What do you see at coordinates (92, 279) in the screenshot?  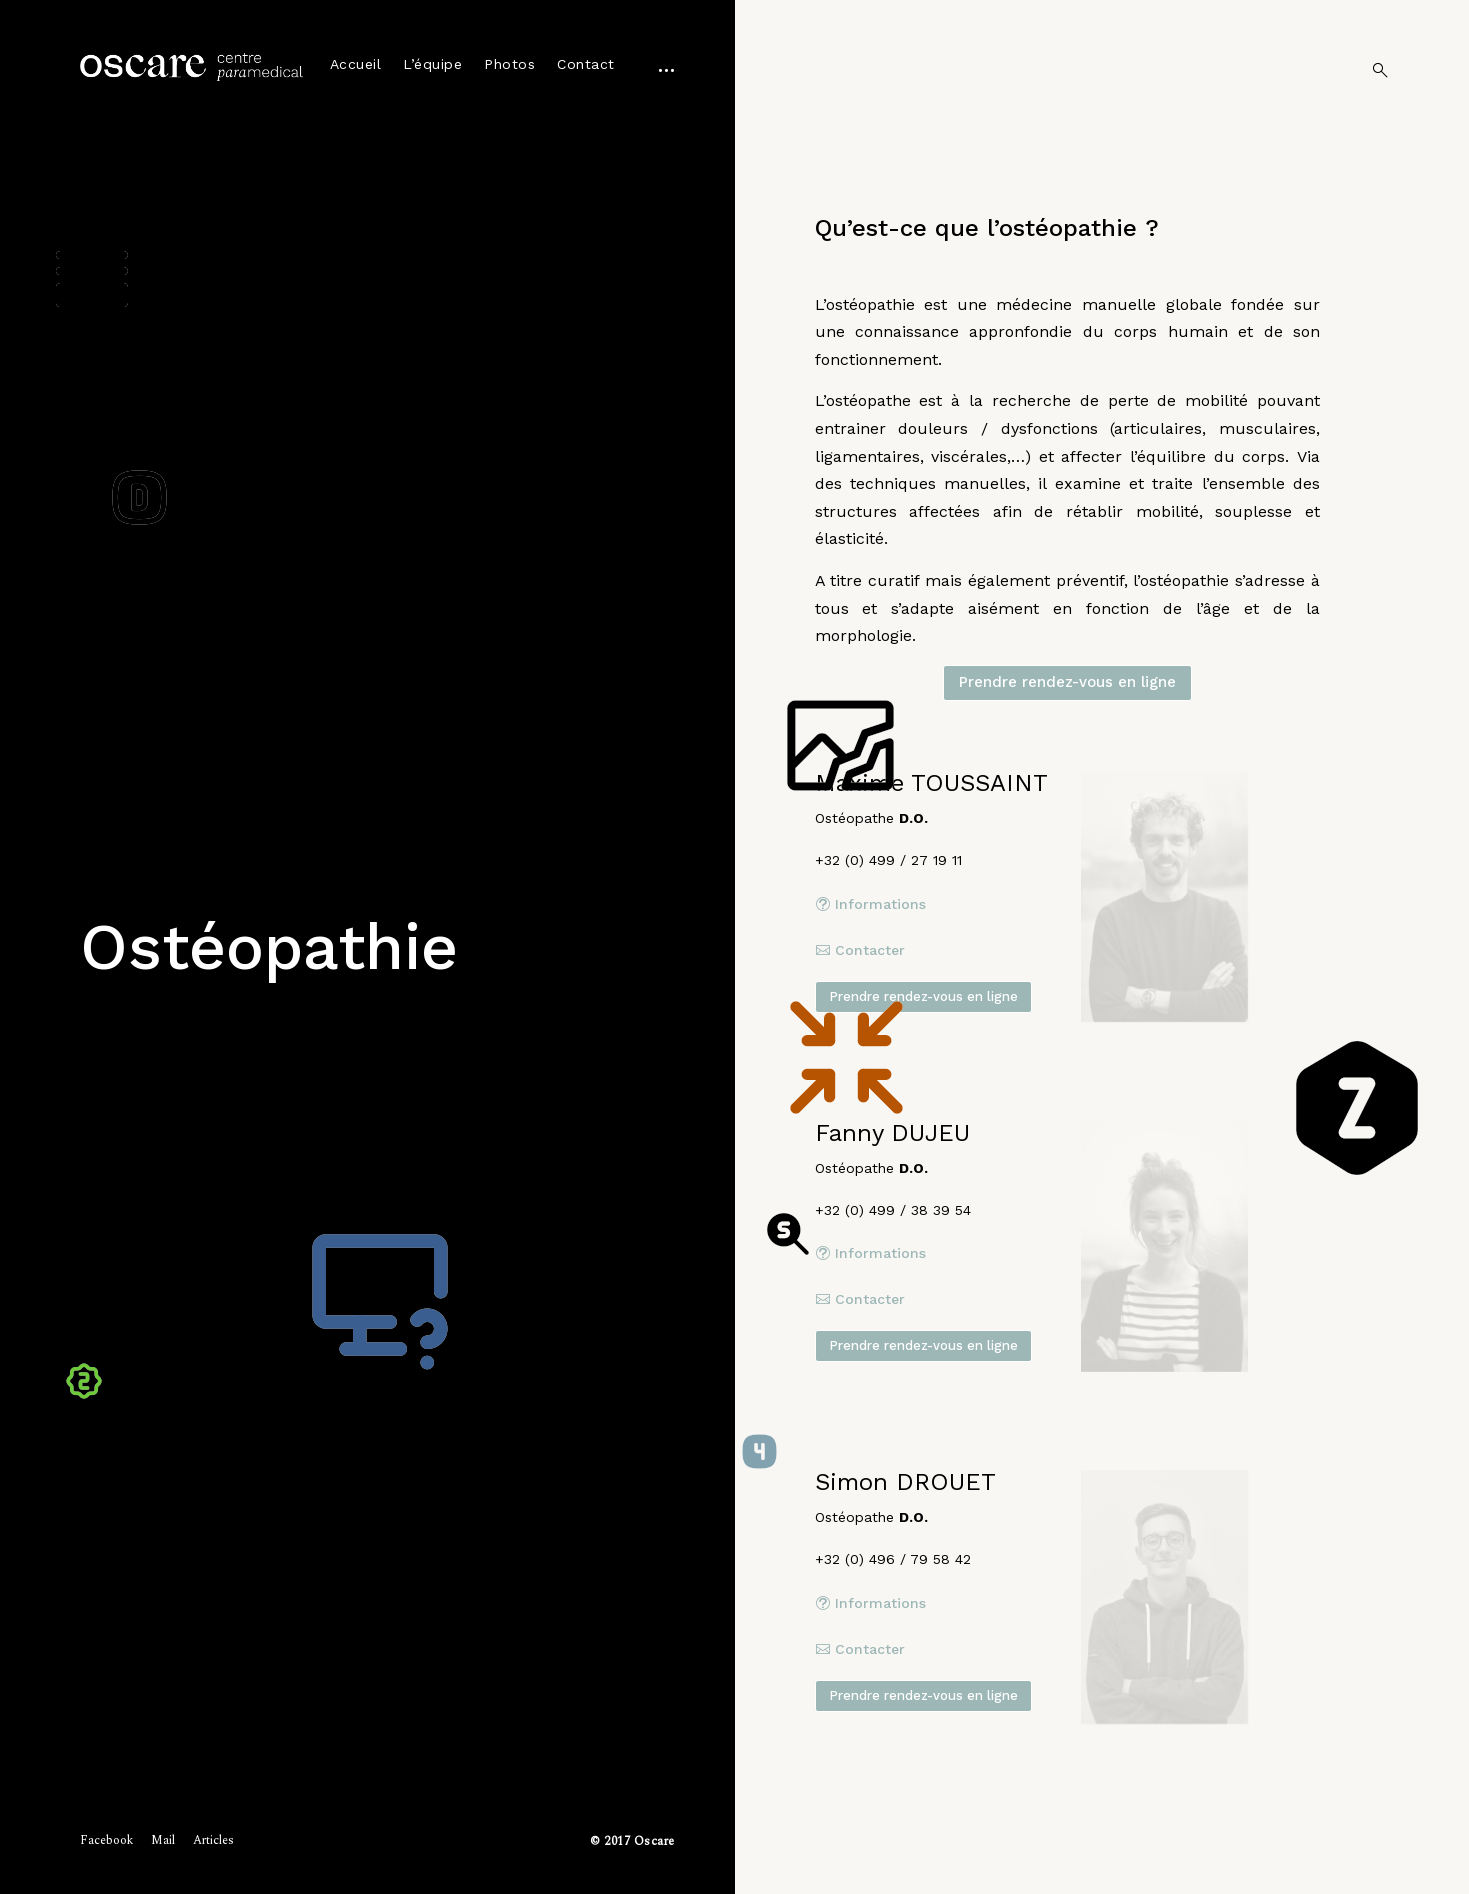 I see `split view horizontally` at bounding box center [92, 279].